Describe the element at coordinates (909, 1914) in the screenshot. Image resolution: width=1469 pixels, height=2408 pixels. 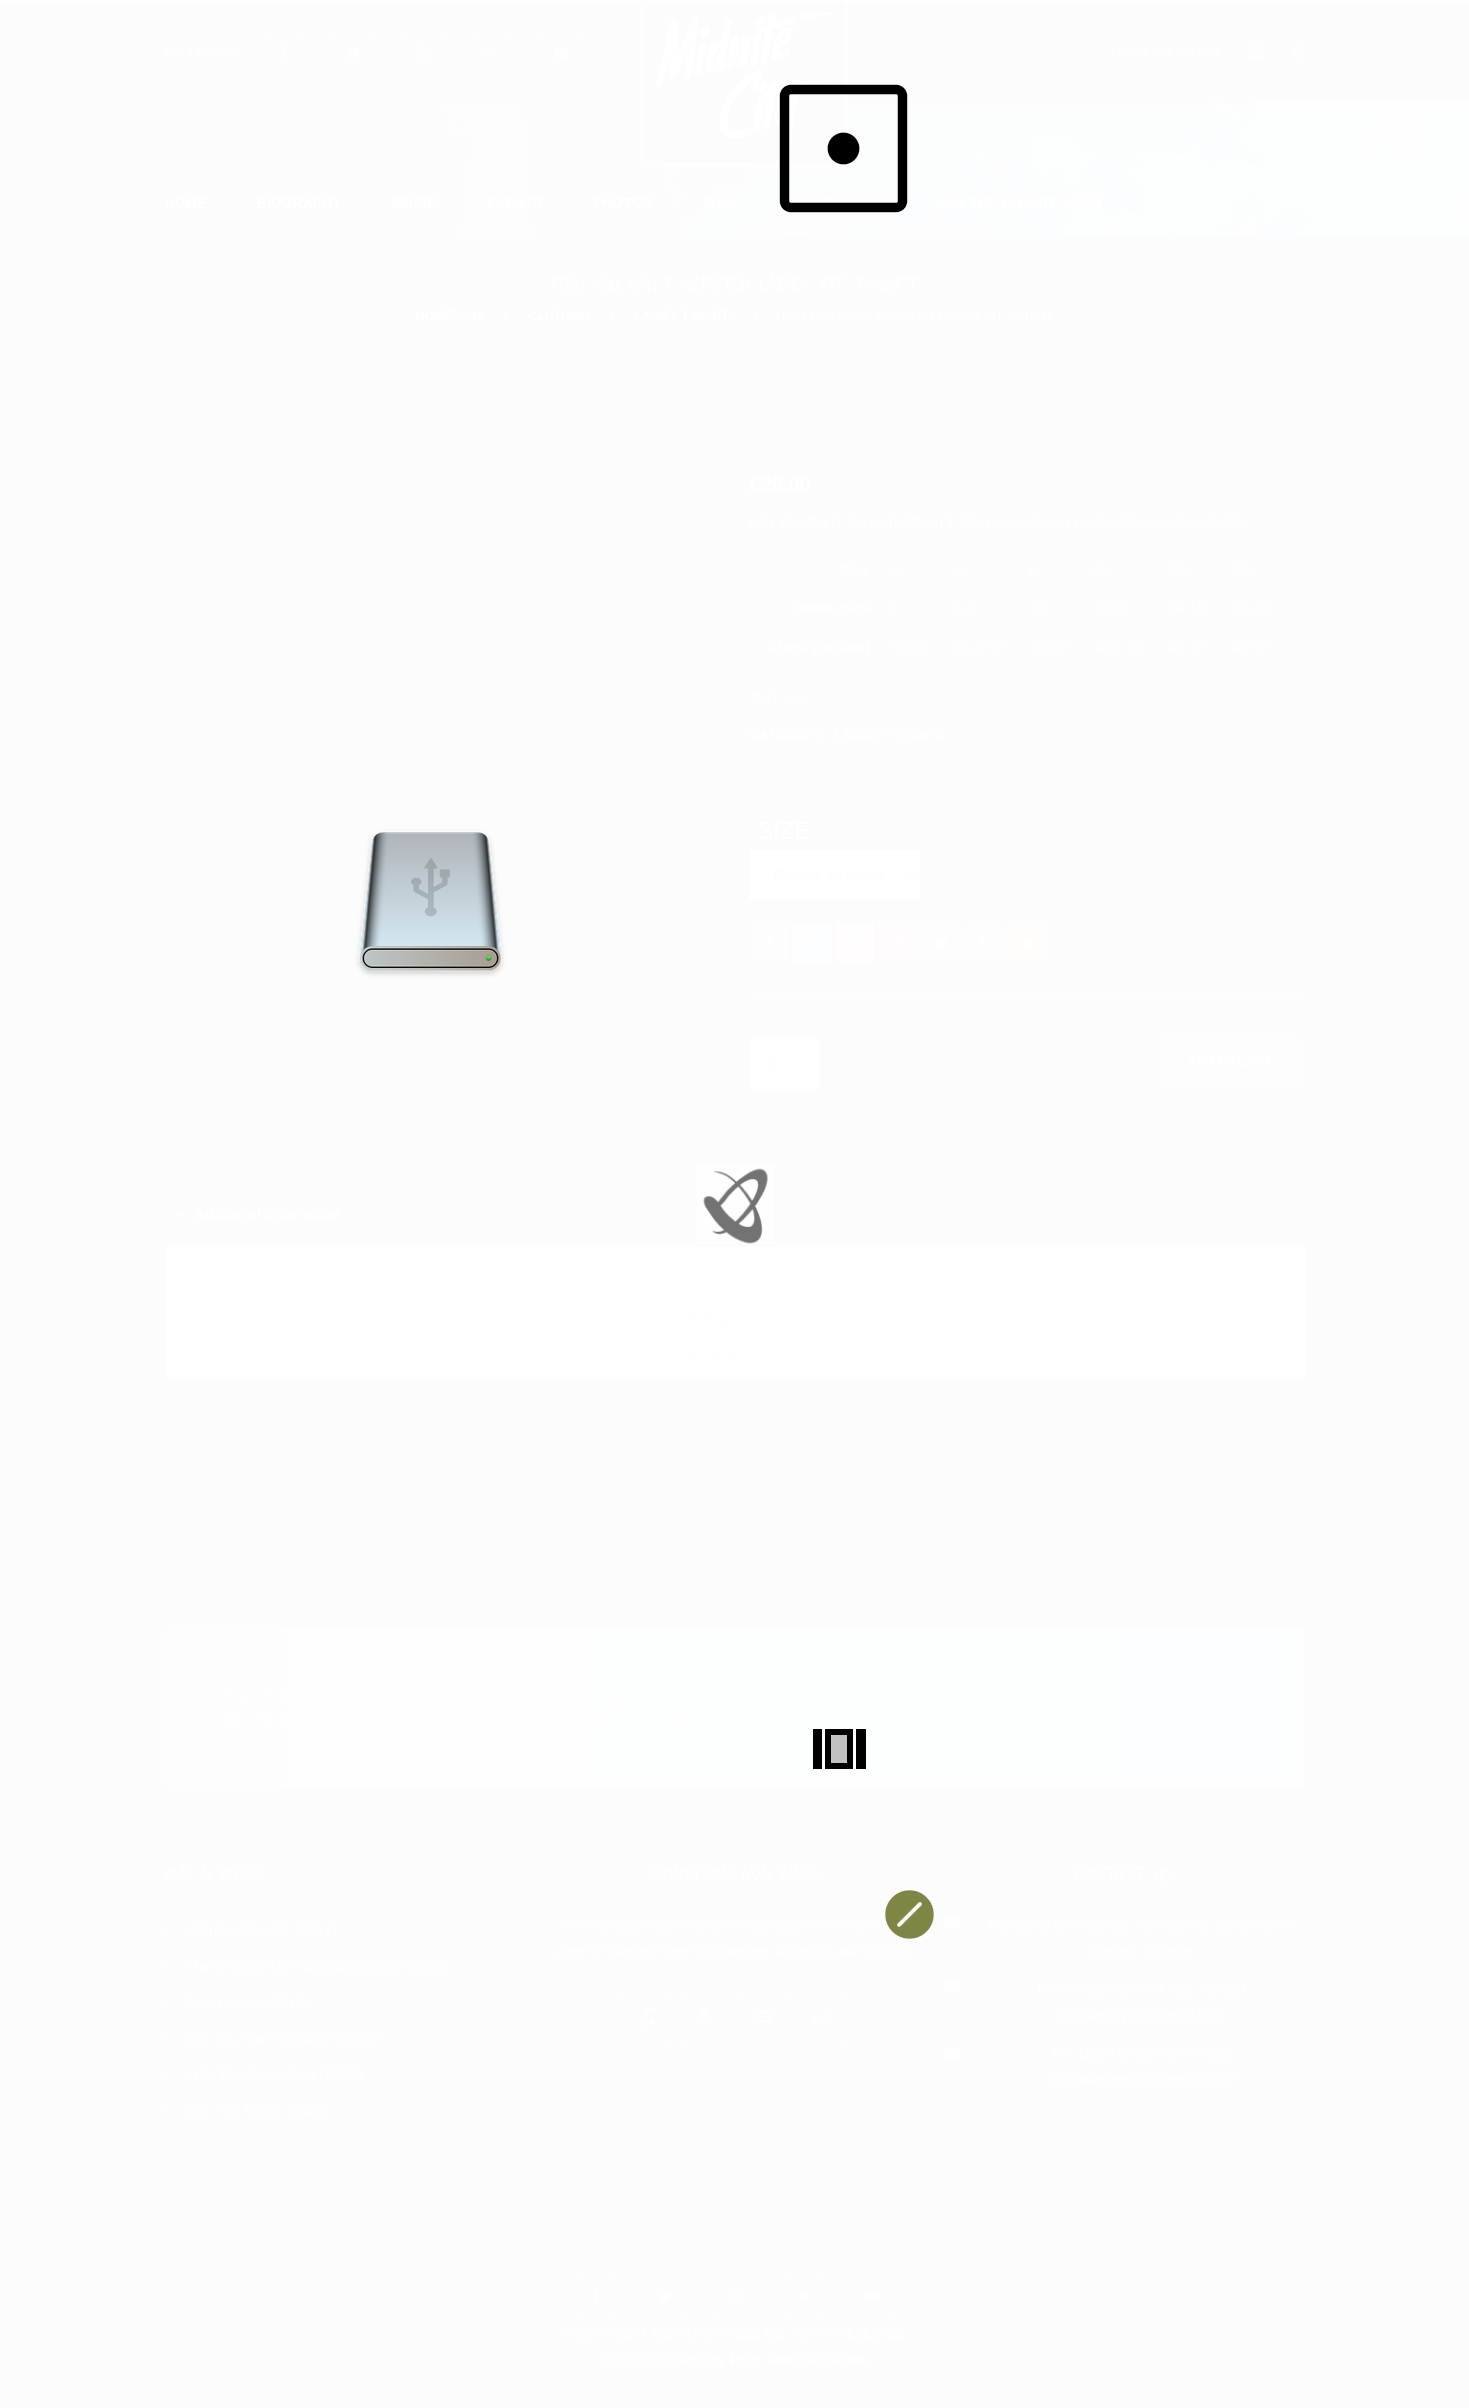
I see `skip or bypass a step in a workflow` at that location.